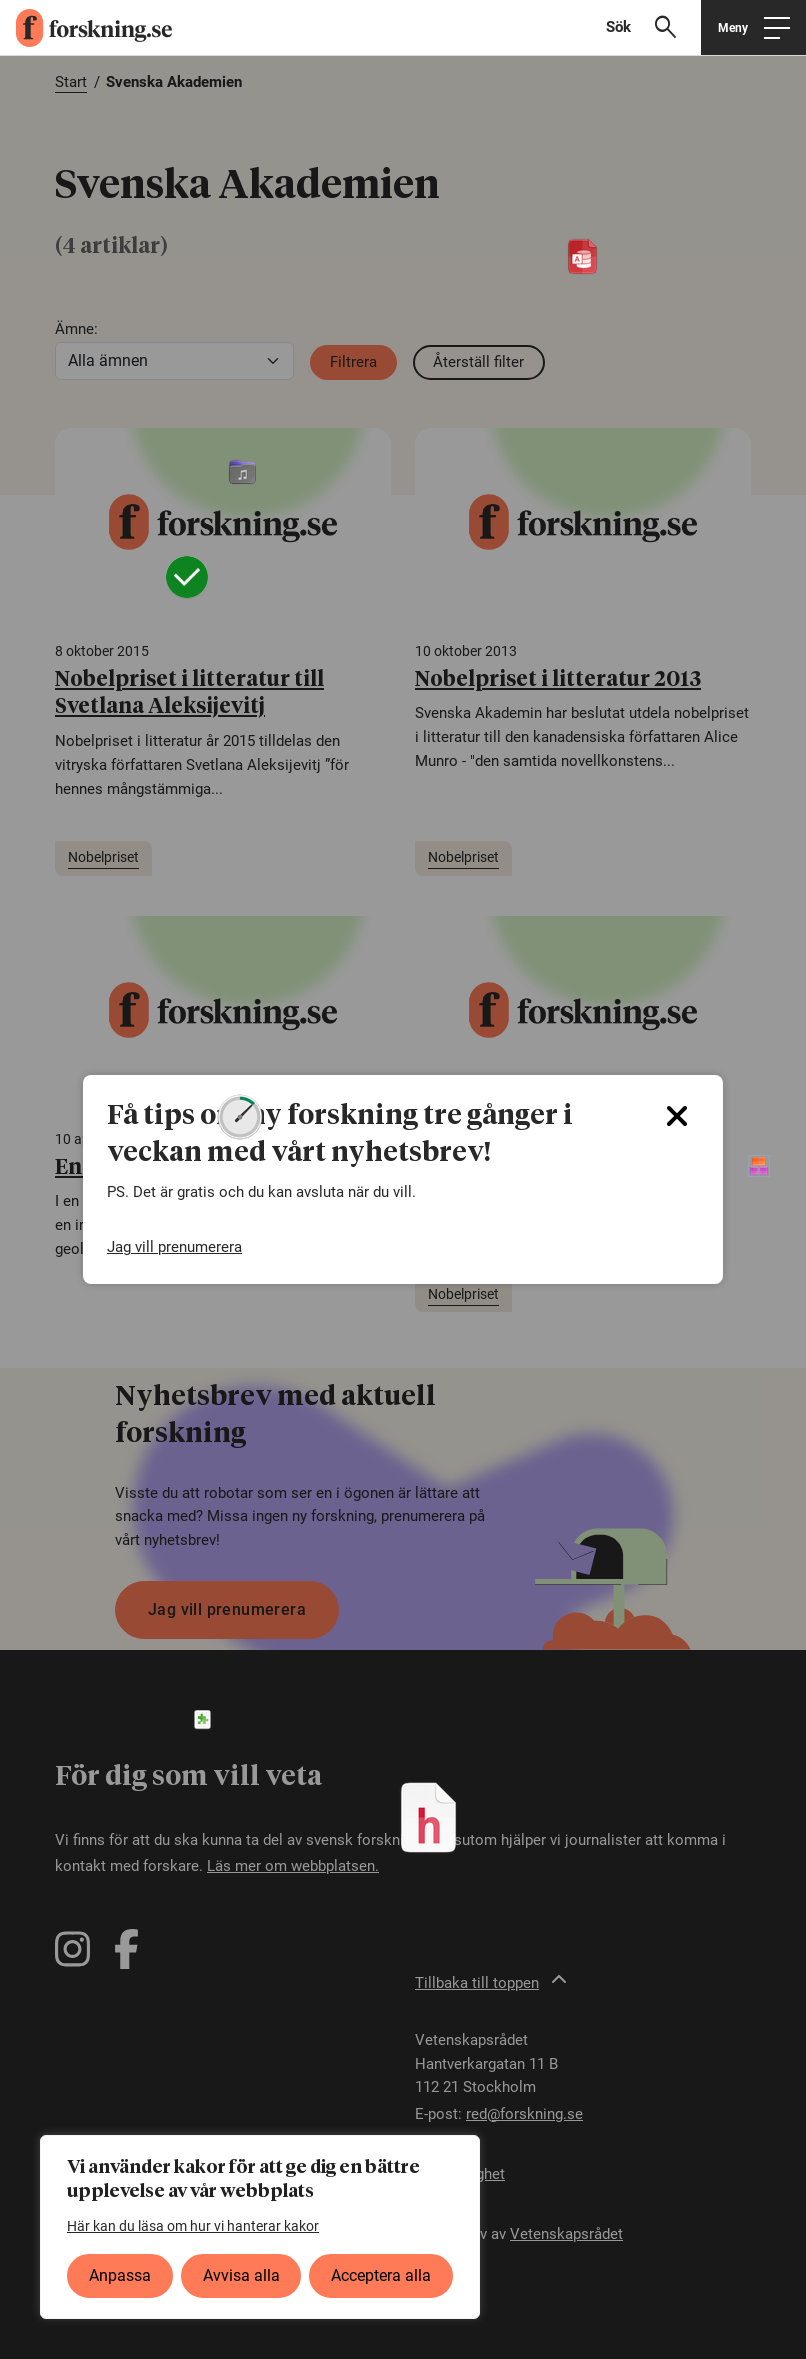  I want to click on c/c++ header file, so click(428, 1817).